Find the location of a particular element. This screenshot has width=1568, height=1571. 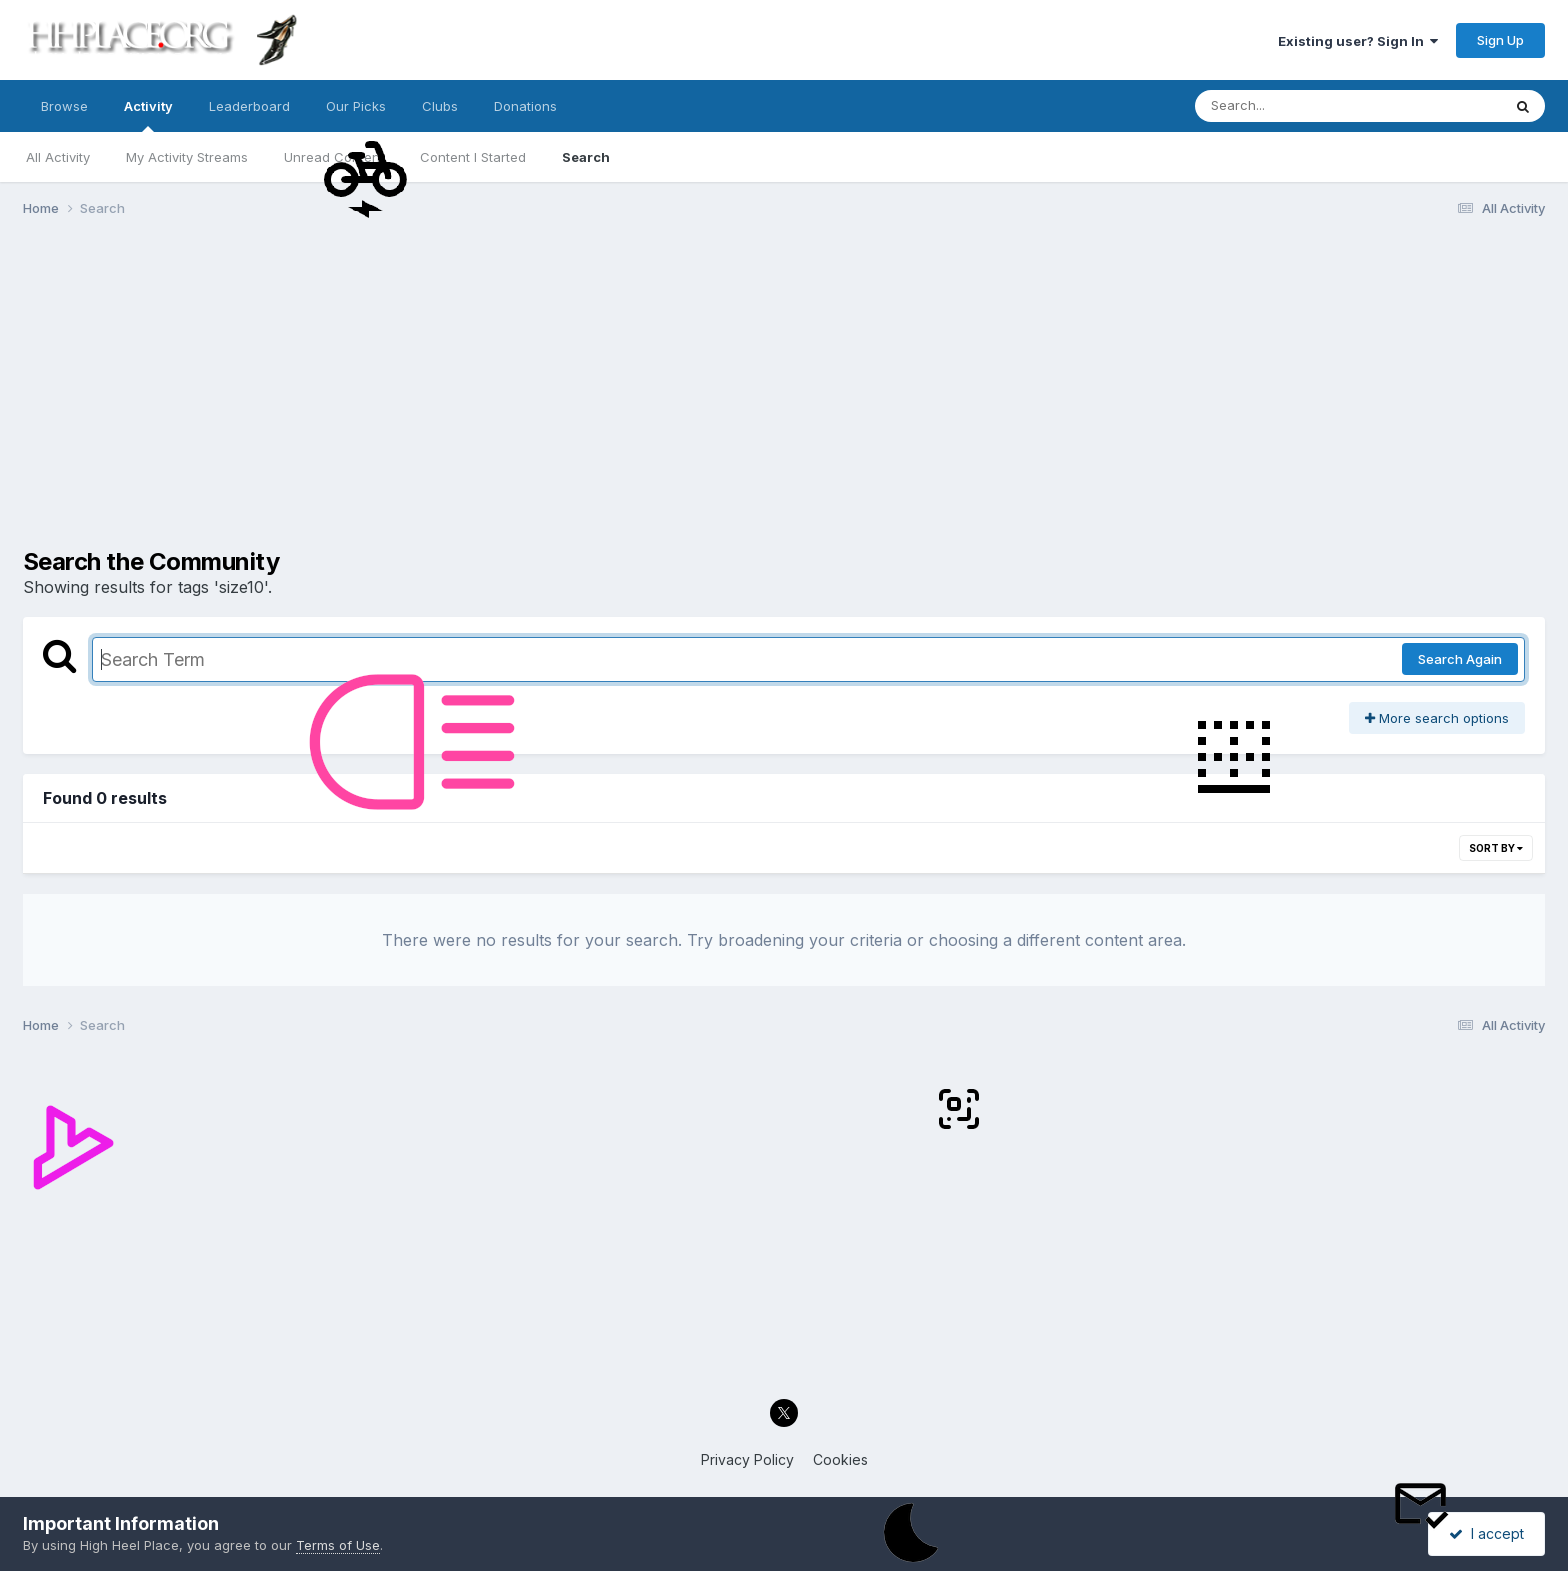

select electric bike as transportation mode is located at coordinates (365, 179).